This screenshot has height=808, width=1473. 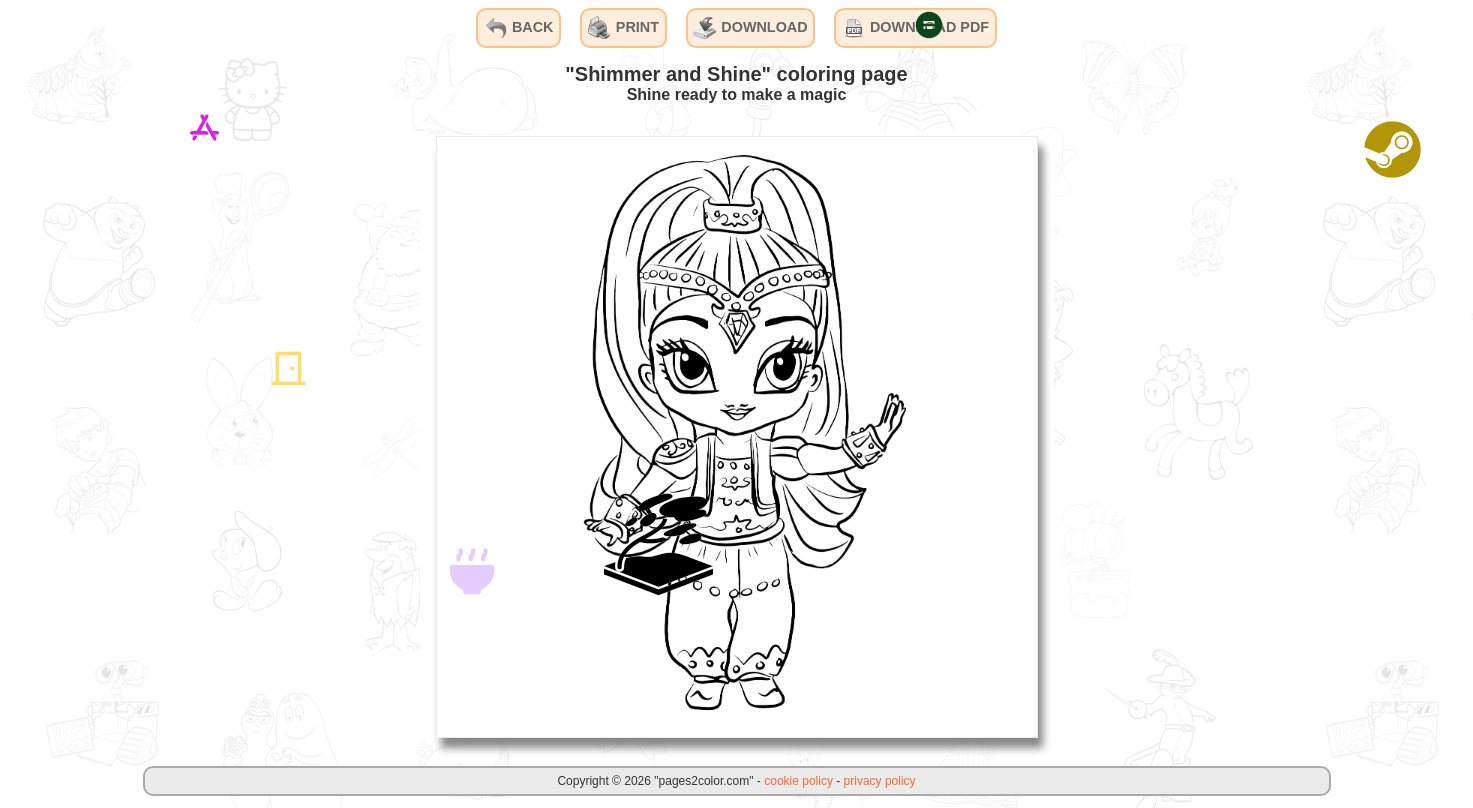 I want to click on open the App Store, so click(x=204, y=127).